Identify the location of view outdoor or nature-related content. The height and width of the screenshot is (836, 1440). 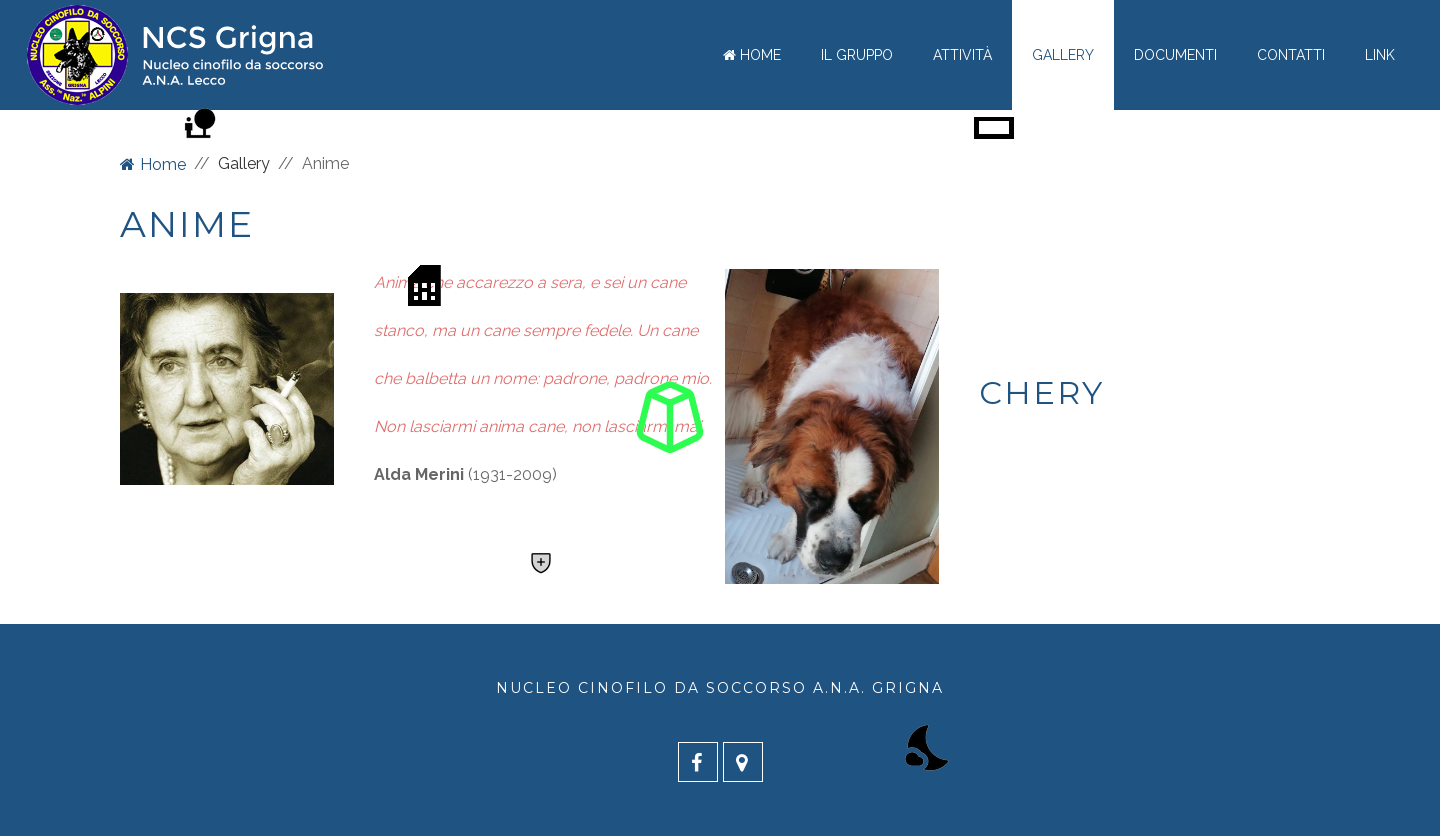
(200, 123).